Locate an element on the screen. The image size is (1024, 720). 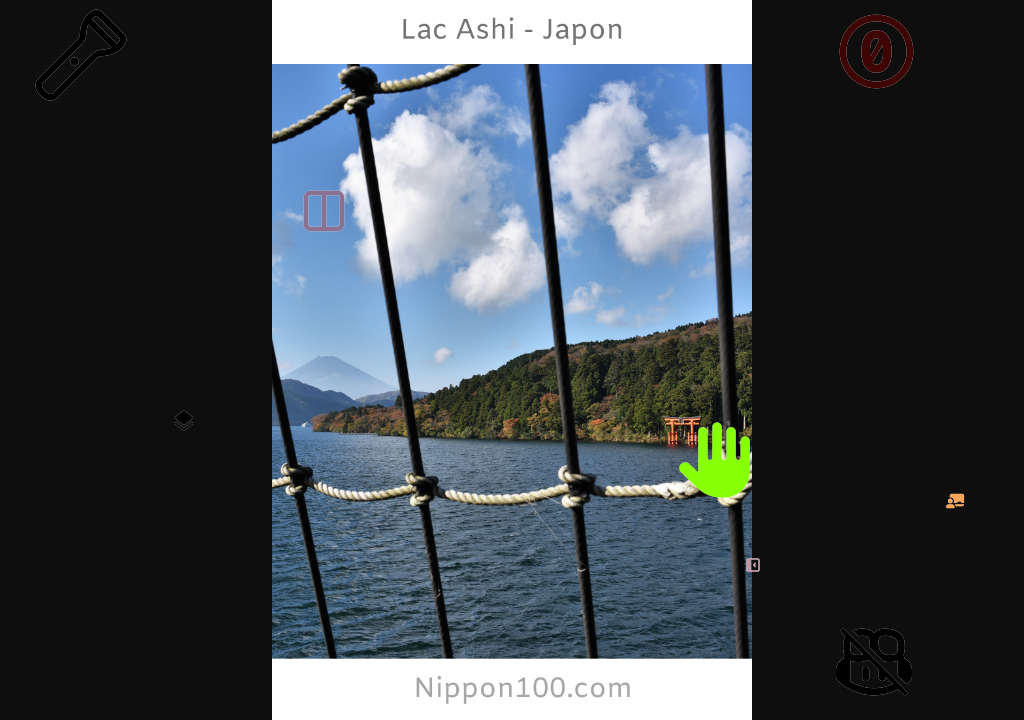
toggle flashlight on/off is located at coordinates (81, 55).